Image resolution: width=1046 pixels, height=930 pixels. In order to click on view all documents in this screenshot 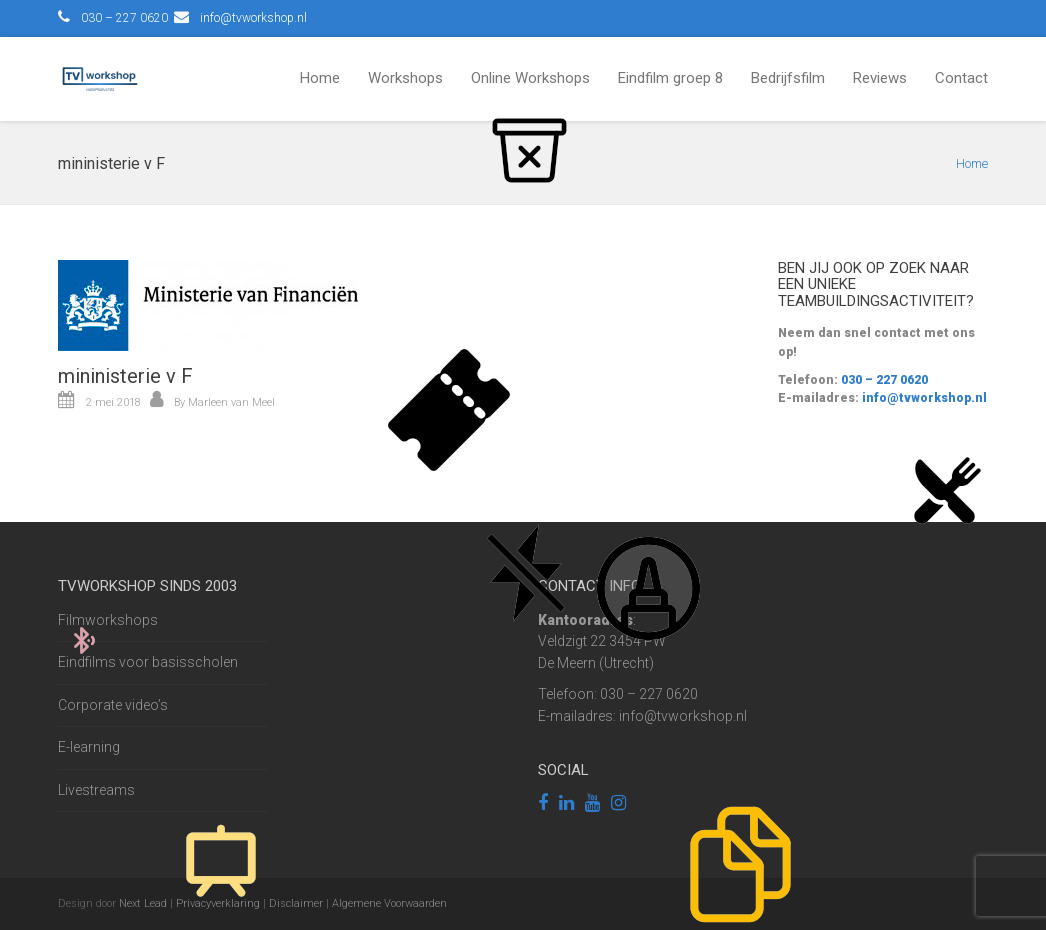, I will do `click(740, 864)`.